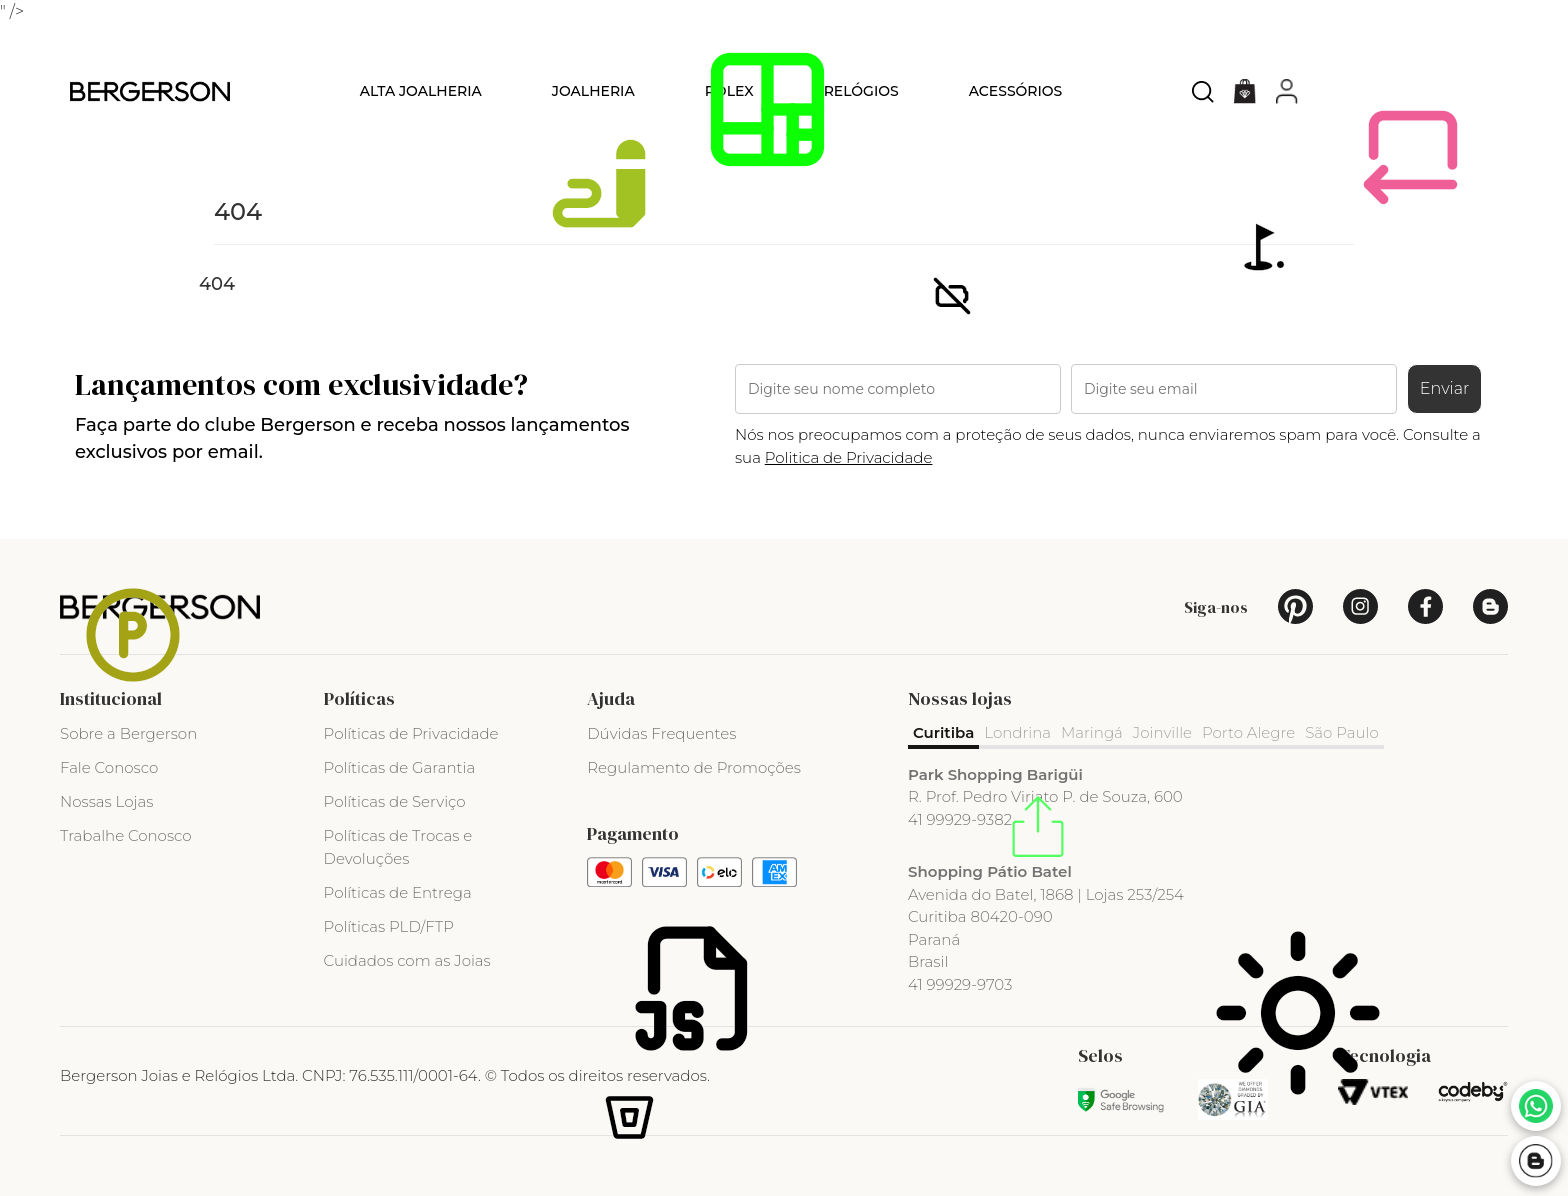 Image resolution: width=1568 pixels, height=1196 pixels. Describe the element at coordinates (1263, 247) in the screenshot. I see `view nearby golf courses` at that location.